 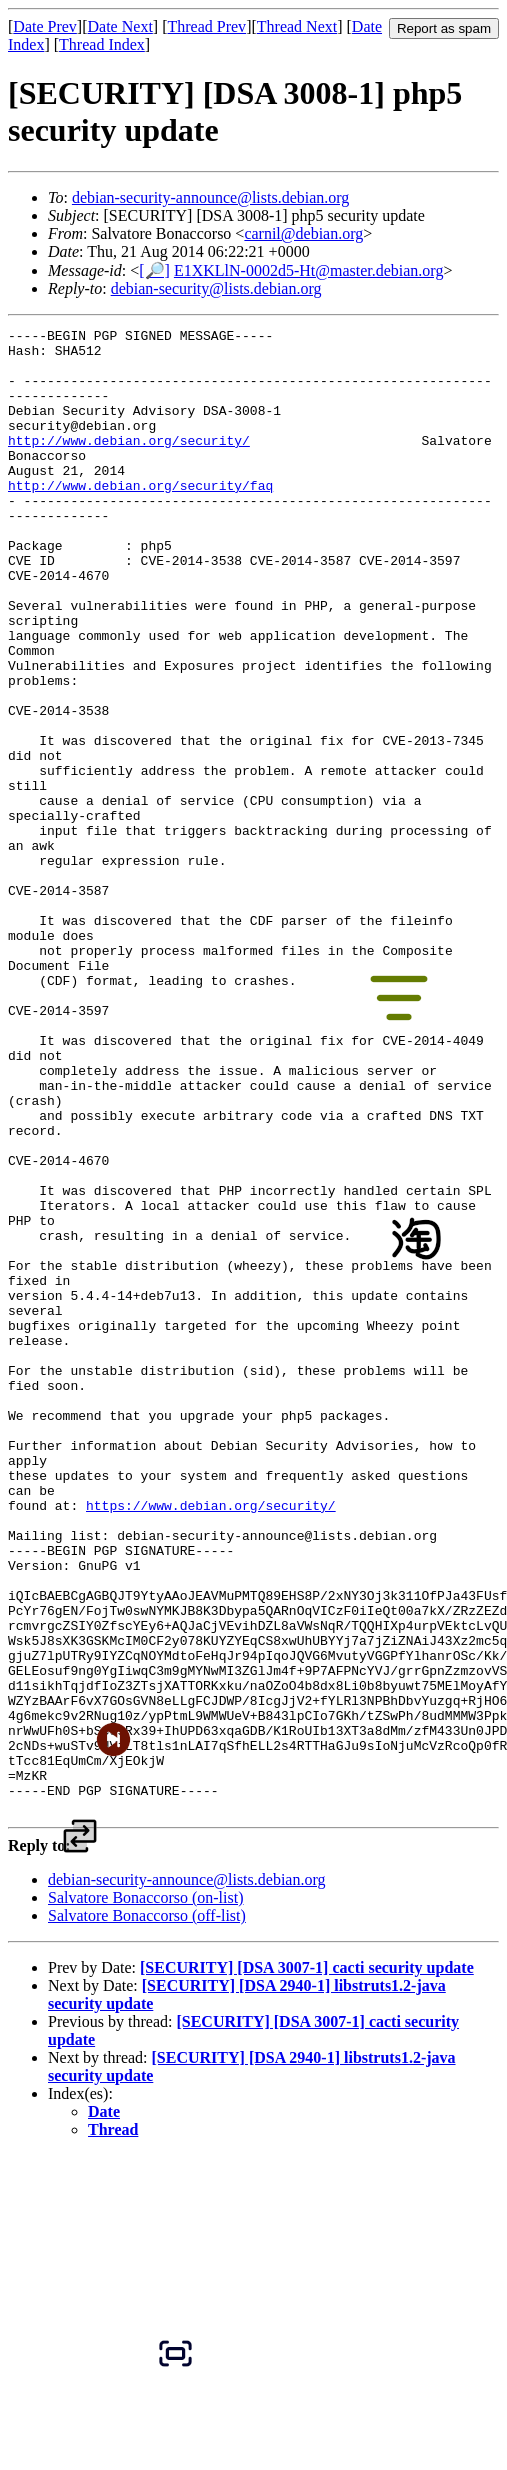 I want to click on filter list or search results, so click(x=399, y=998).